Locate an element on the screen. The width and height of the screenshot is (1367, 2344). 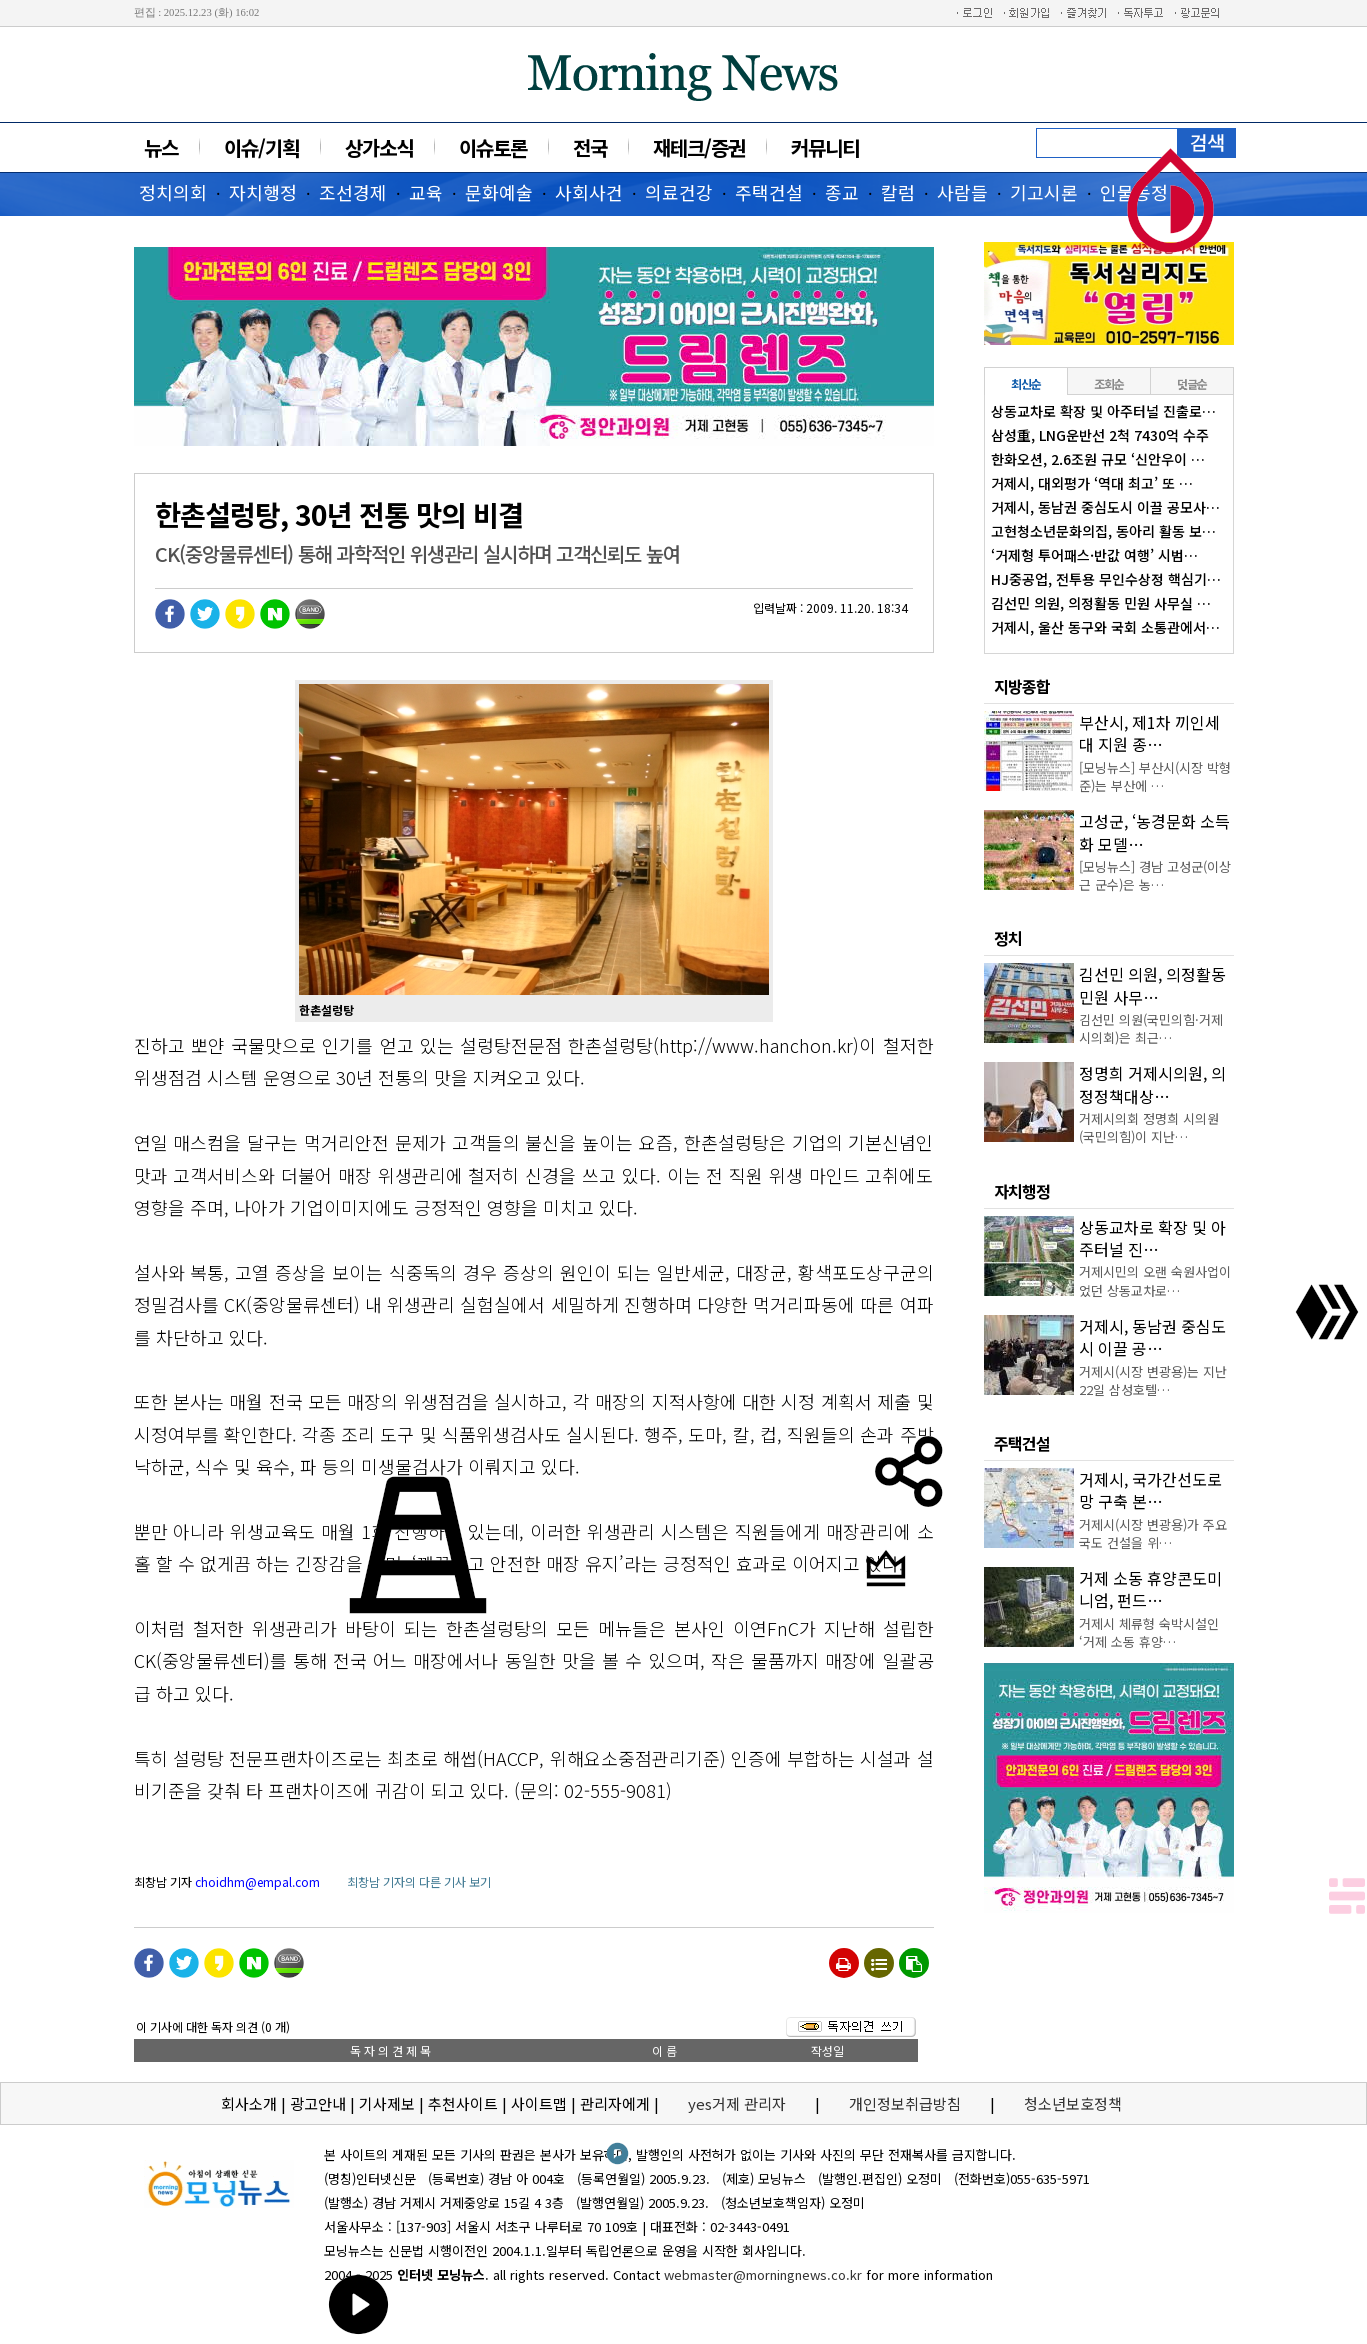
share this content is located at coordinates (910, 1471).